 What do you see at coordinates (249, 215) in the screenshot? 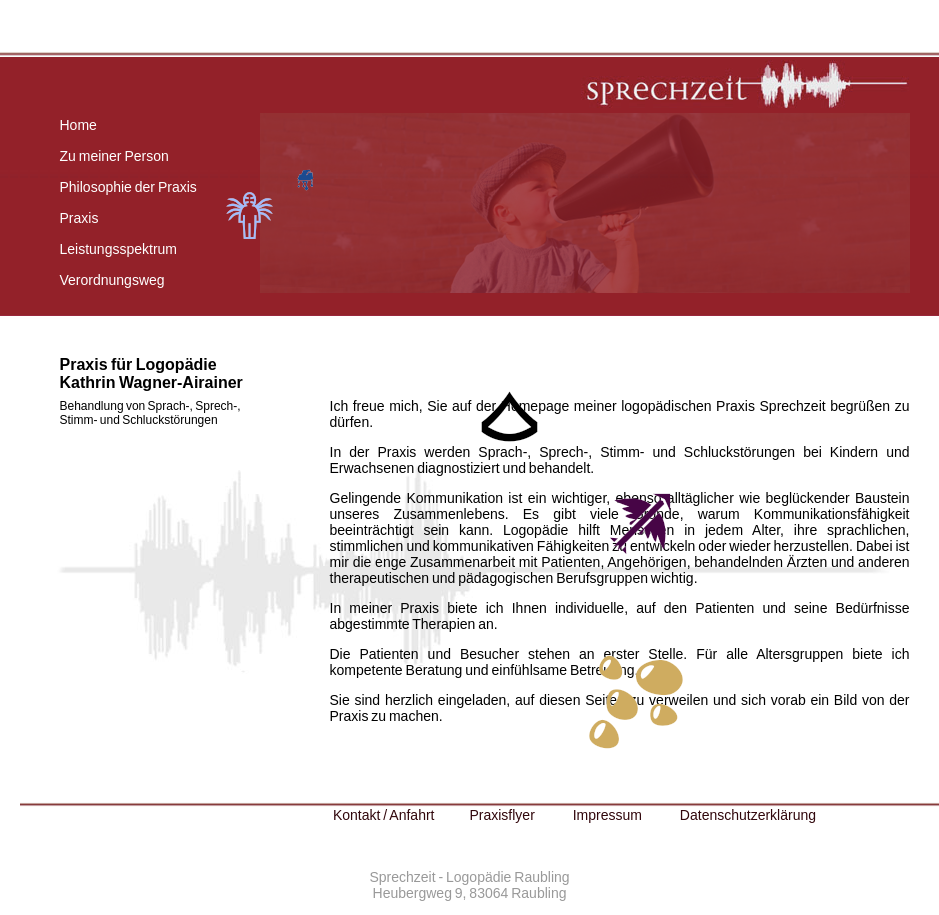
I see `select octopus-human hybrid character` at bounding box center [249, 215].